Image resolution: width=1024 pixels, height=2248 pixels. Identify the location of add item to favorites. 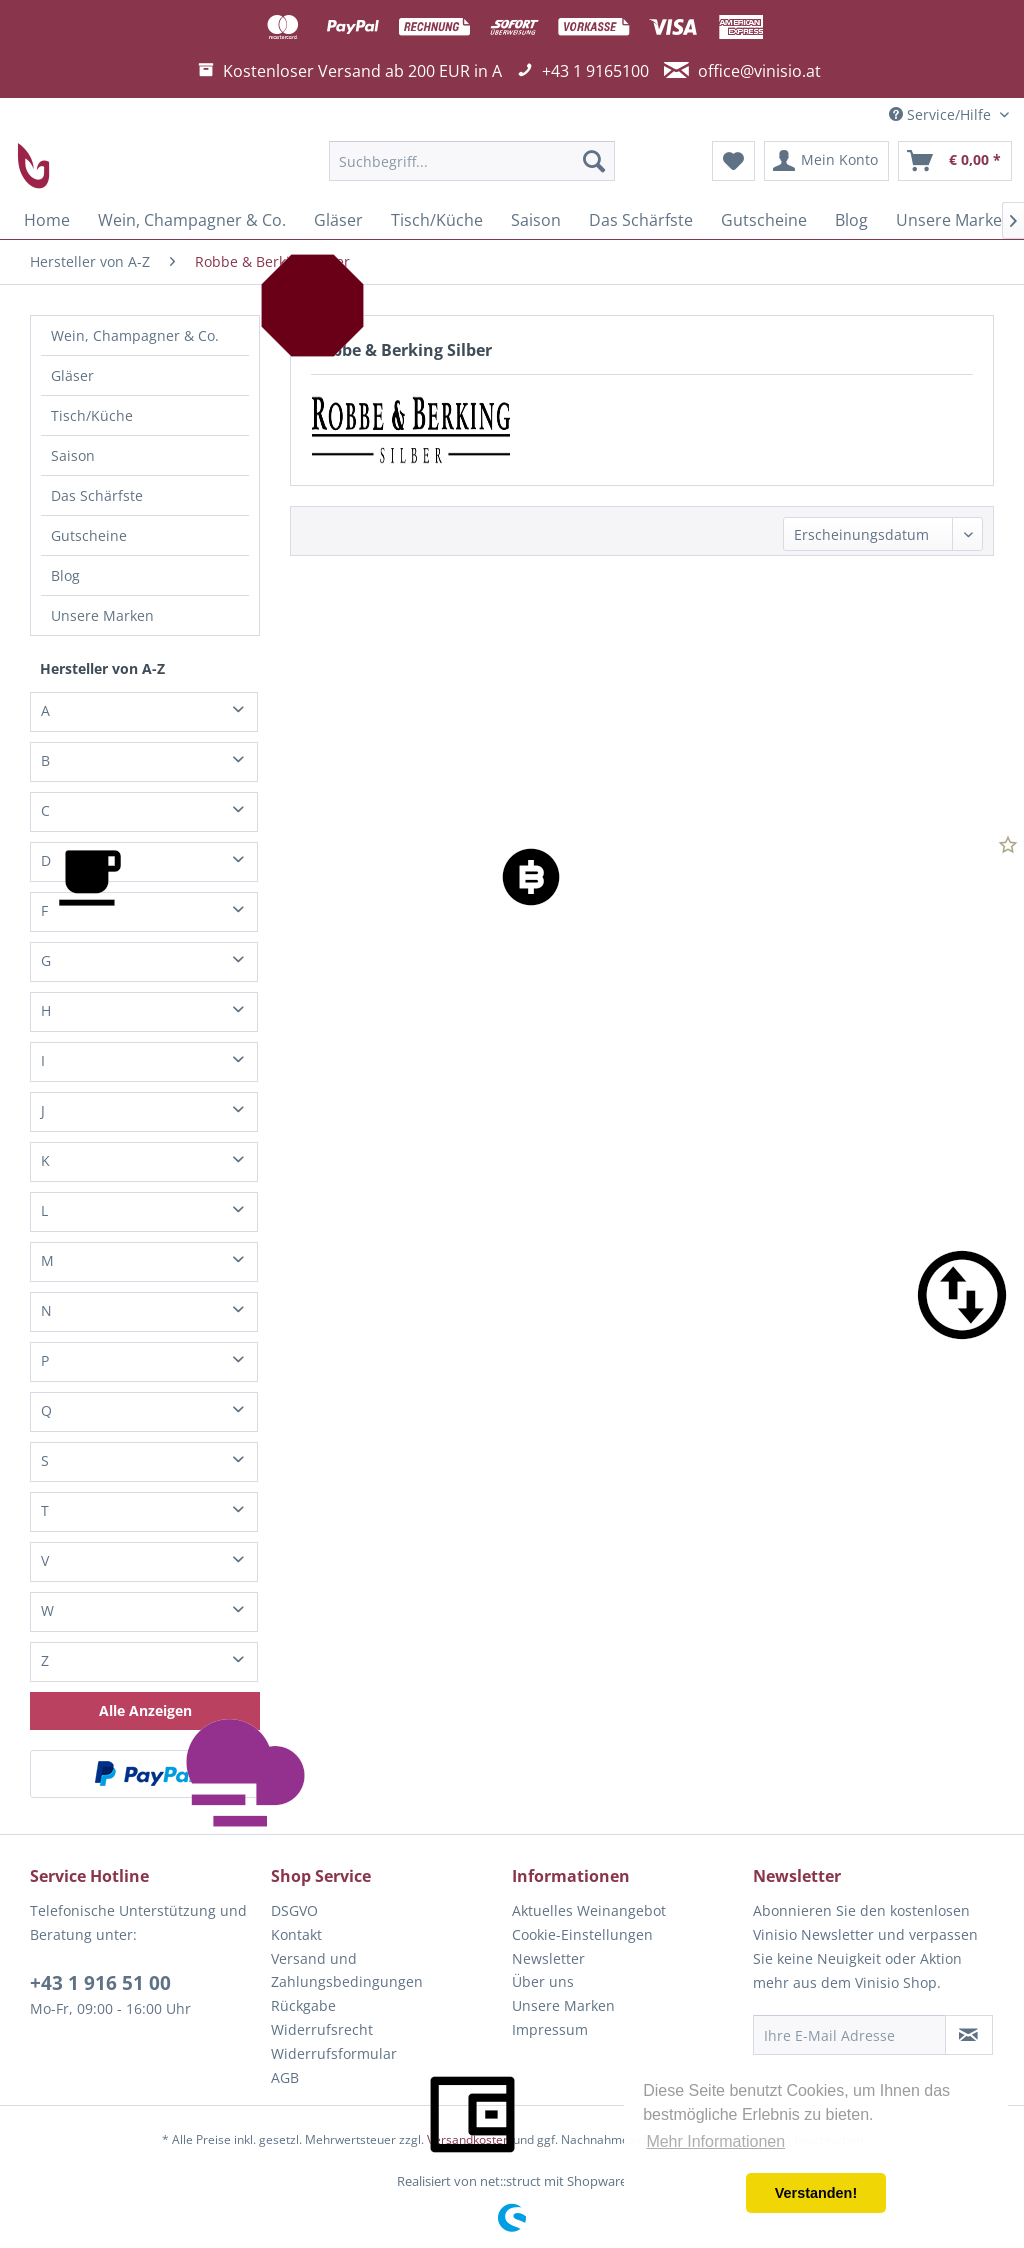
(1008, 845).